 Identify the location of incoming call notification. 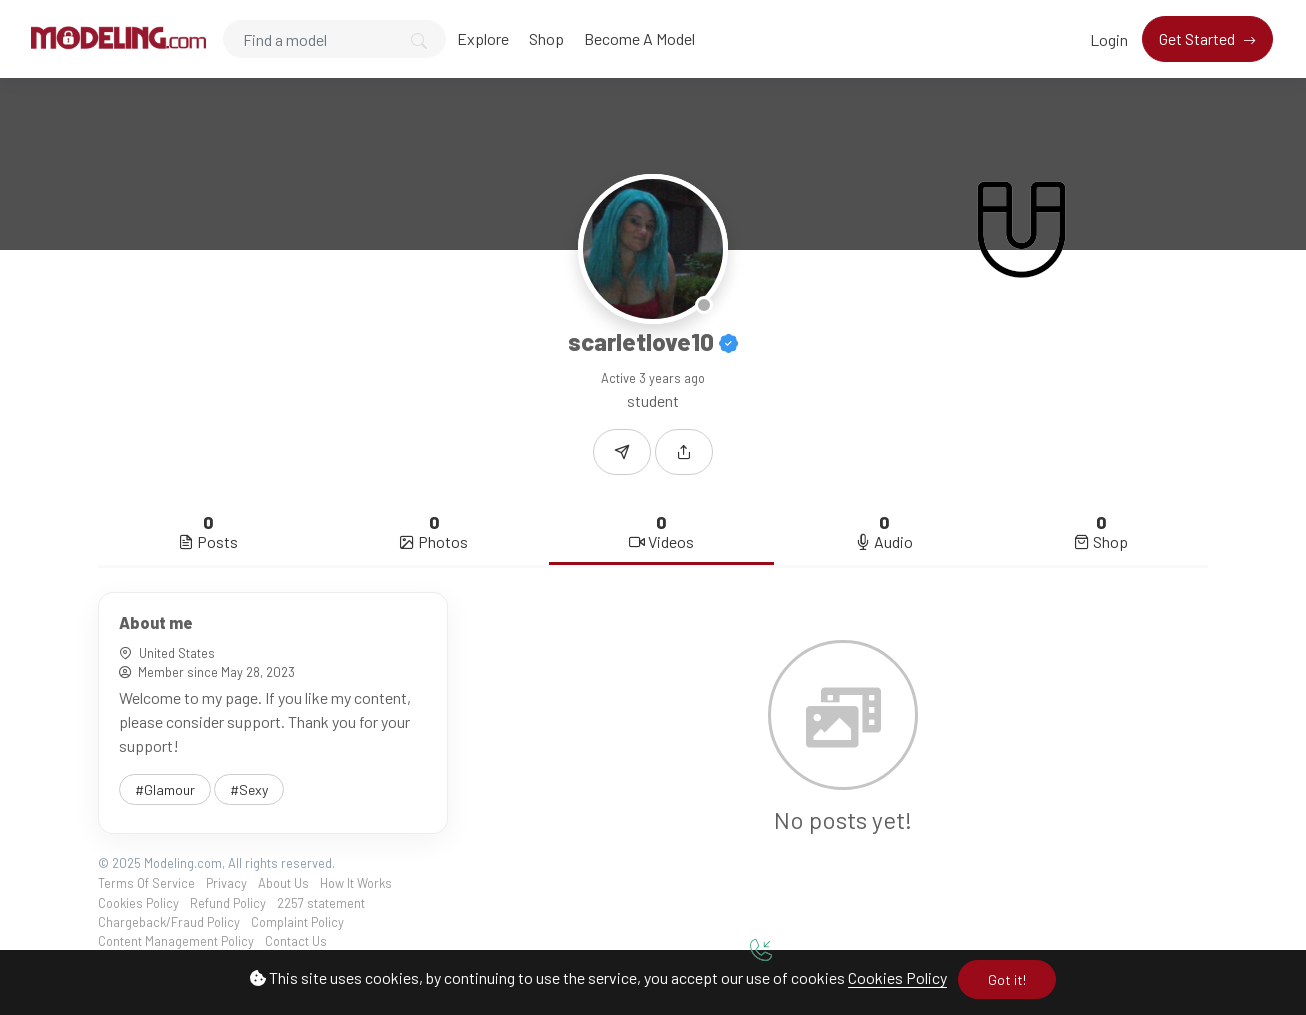
(761, 949).